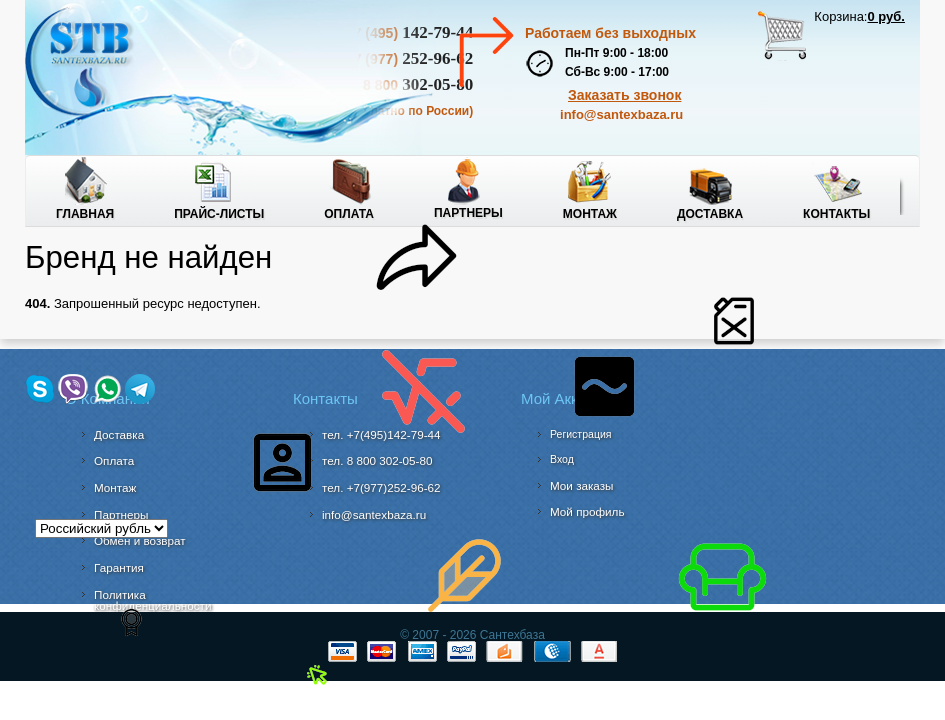  I want to click on view achievements or awards, so click(131, 622).